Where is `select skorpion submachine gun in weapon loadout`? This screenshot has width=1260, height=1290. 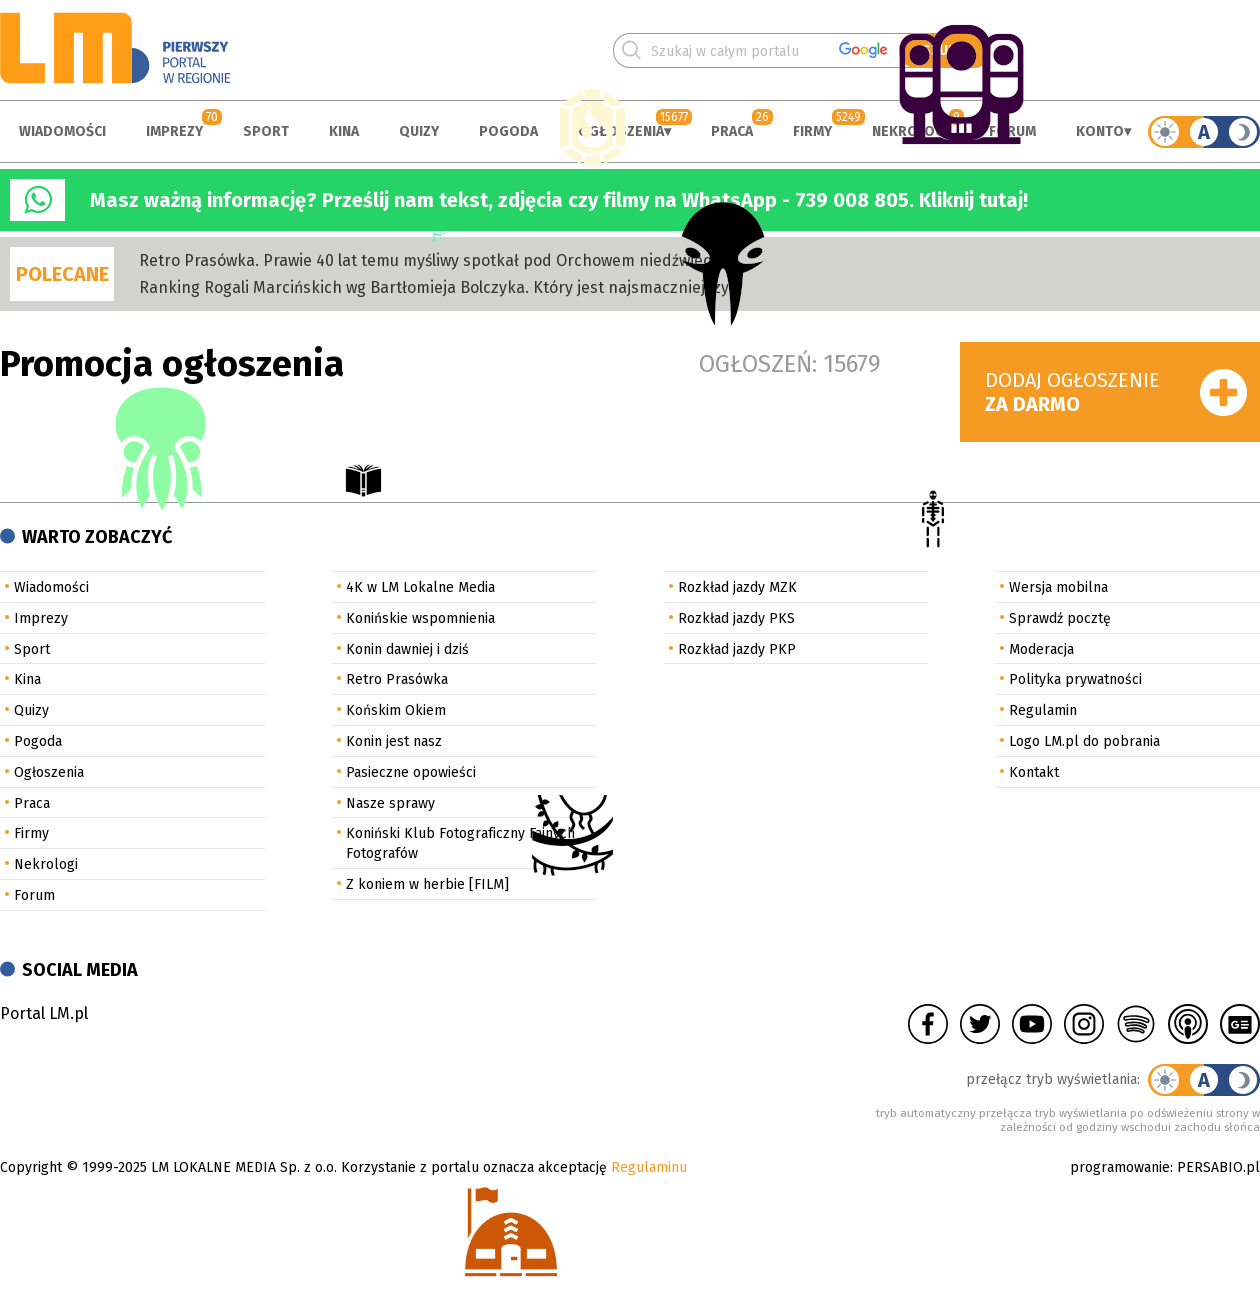
select skorpion submachine gun in weapon loadout is located at coordinates (440, 237).